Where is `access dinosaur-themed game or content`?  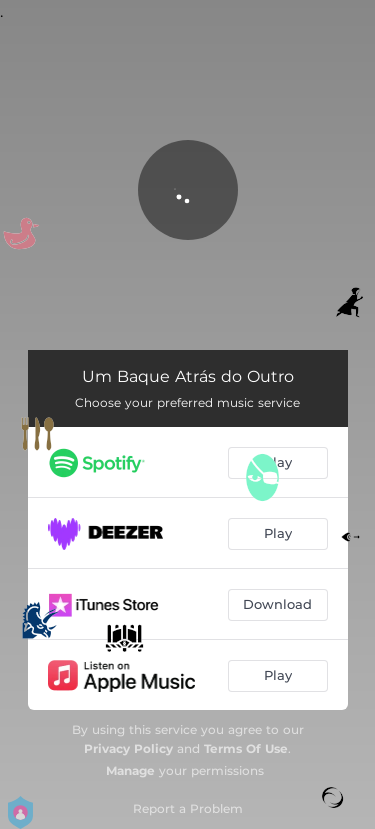 access dinosaur-themed game or content is located at coordinates (41, 620).